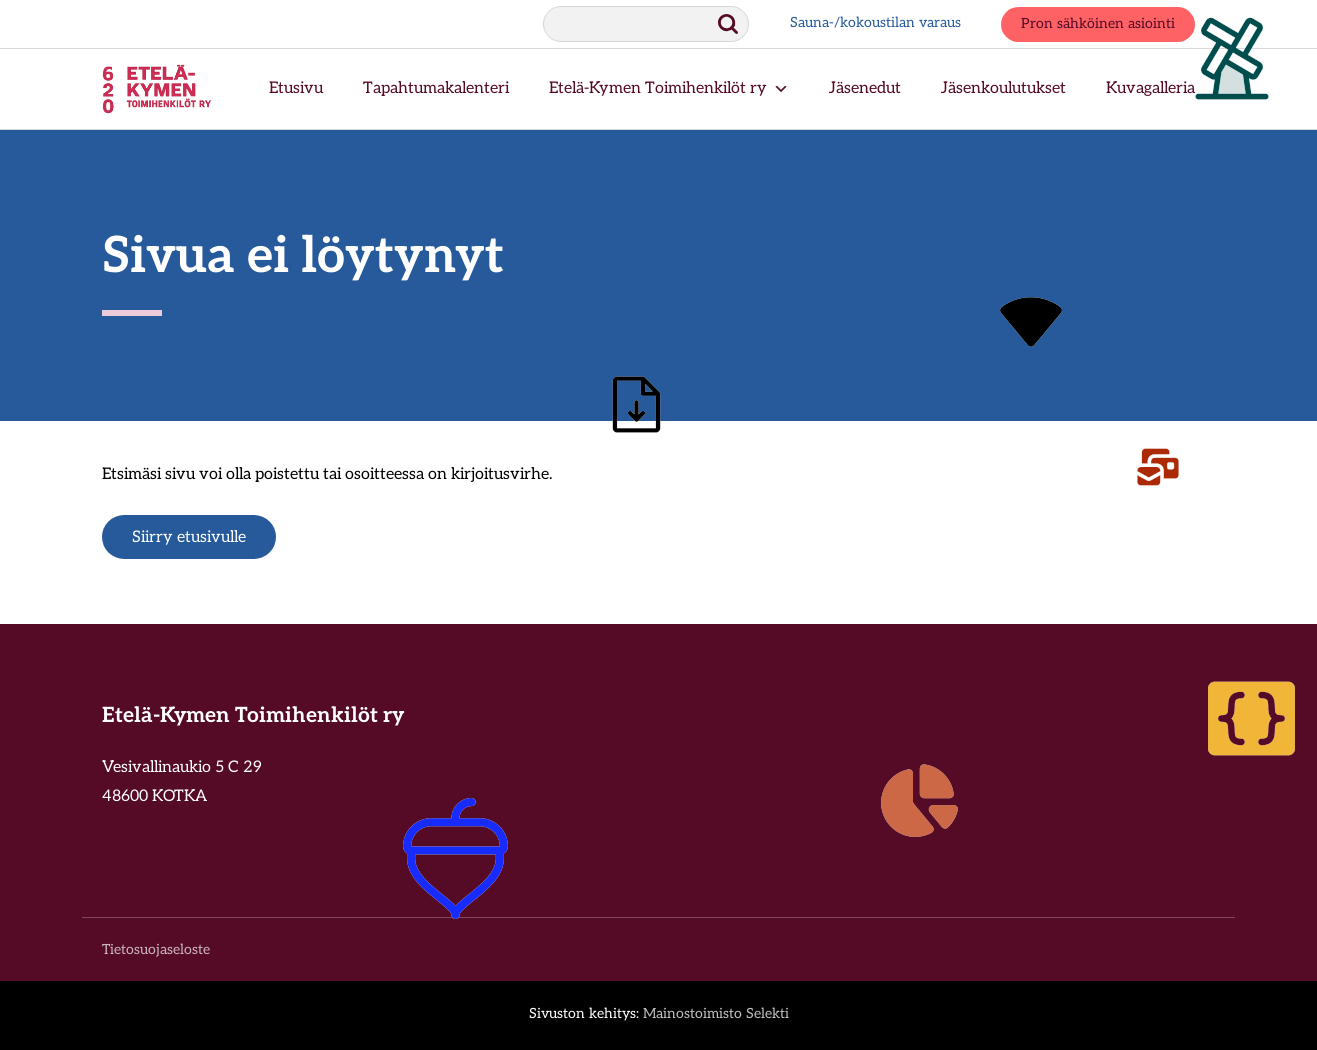 Image resolution: width=1317 pixels, height=1050 pixels. Describe the element at coordinates (1031, 322) in the screenshot. I see `indicates strong wifi signal strength` at that location.